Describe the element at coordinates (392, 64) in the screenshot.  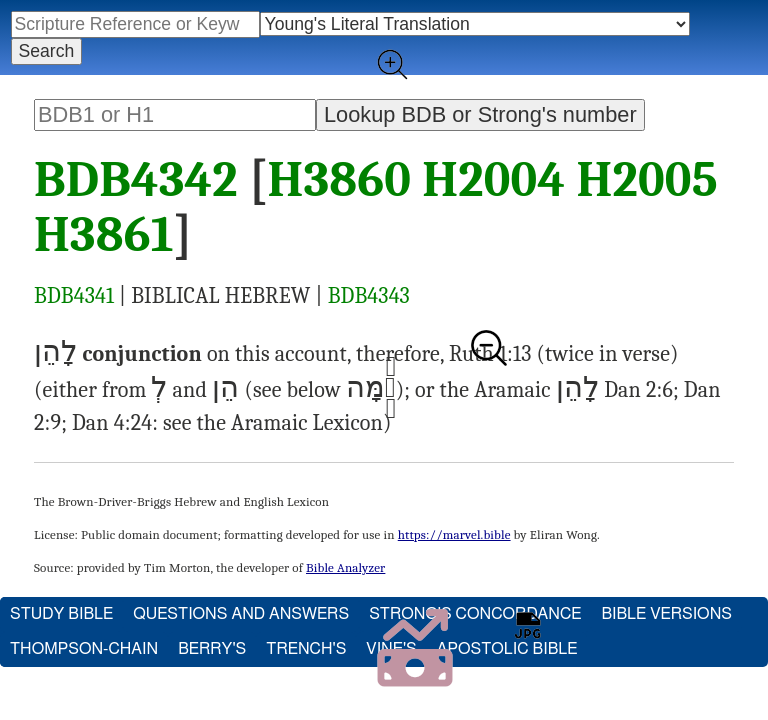
I see `zoom in on content` at that location.